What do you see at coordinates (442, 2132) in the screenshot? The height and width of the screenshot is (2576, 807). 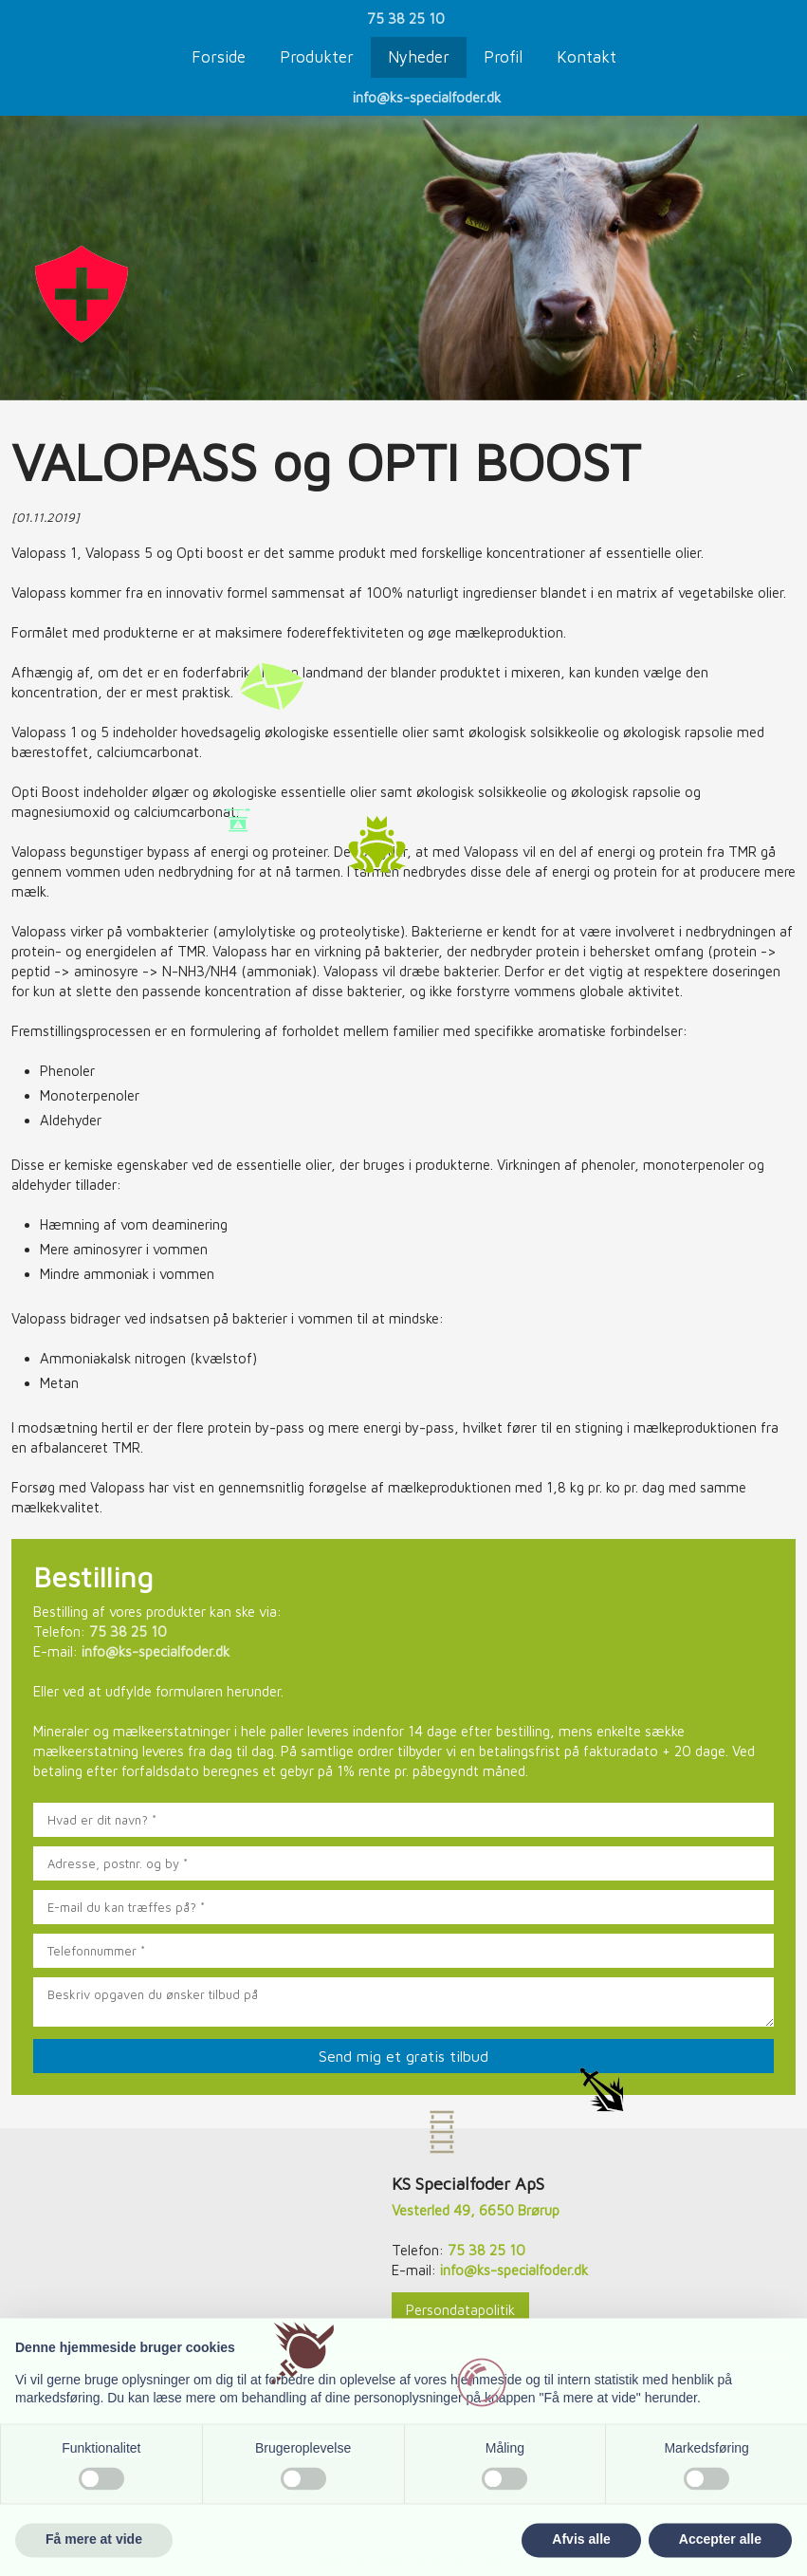 I see `access ladder or climbing tools in game` at bounding box center [442, 2132].